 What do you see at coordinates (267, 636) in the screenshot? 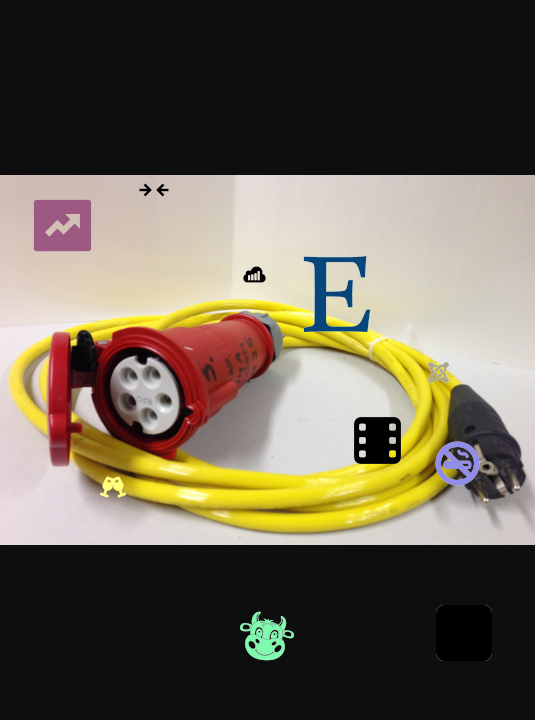
I see `open the HappyCow app for finding vegan and vegetarian restaurants` at bounding box center [267, 636].